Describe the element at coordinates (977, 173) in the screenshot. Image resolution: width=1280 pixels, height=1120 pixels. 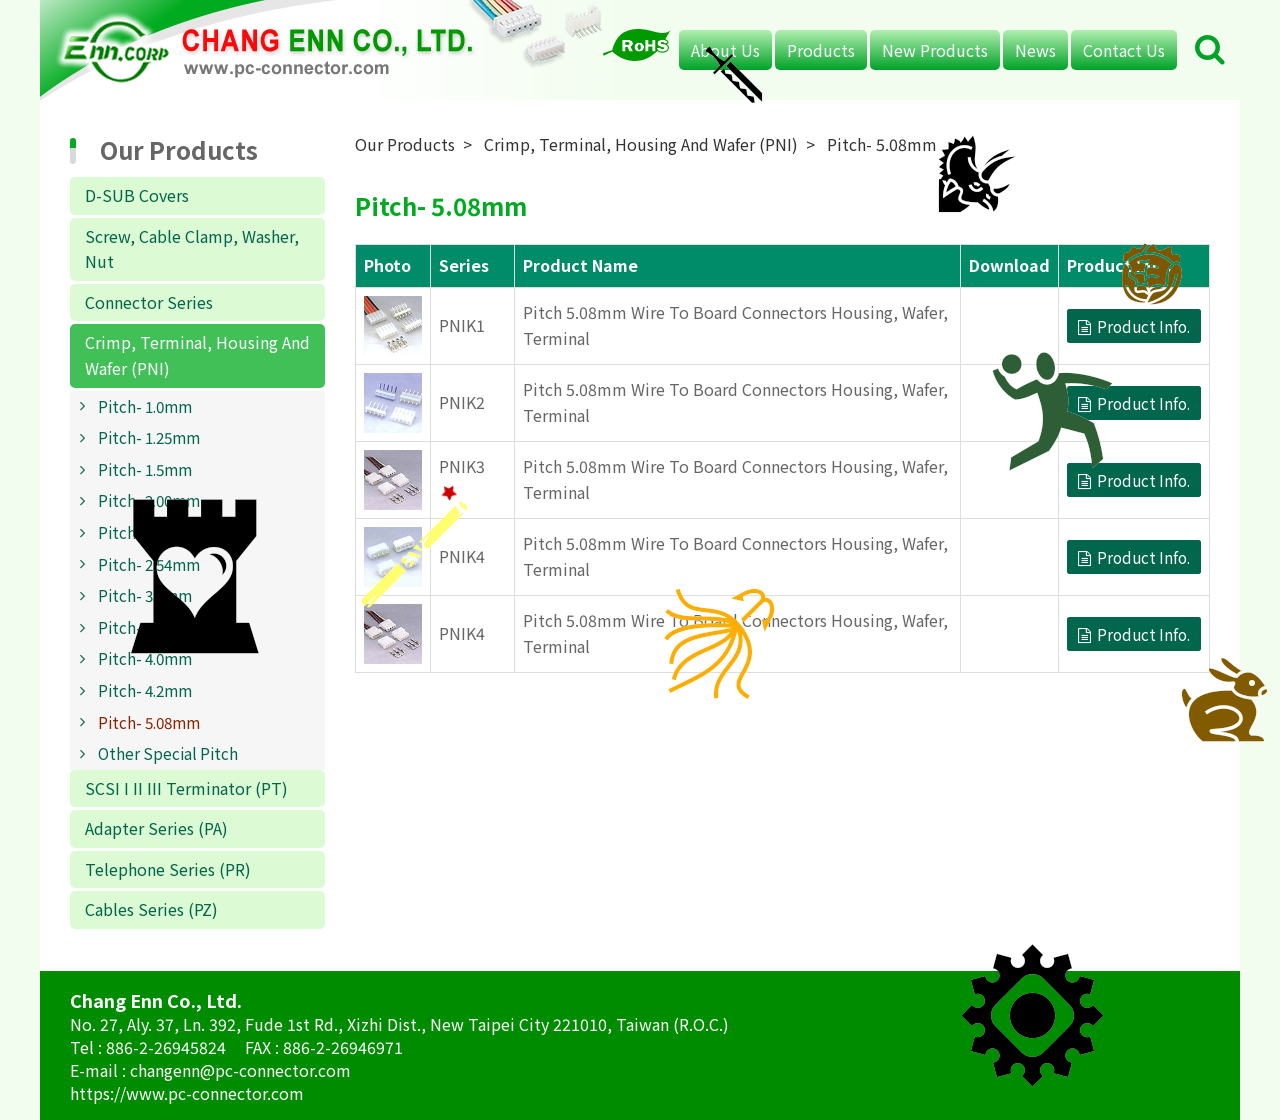
I see `access dinosaur-themed game or content` at that location.